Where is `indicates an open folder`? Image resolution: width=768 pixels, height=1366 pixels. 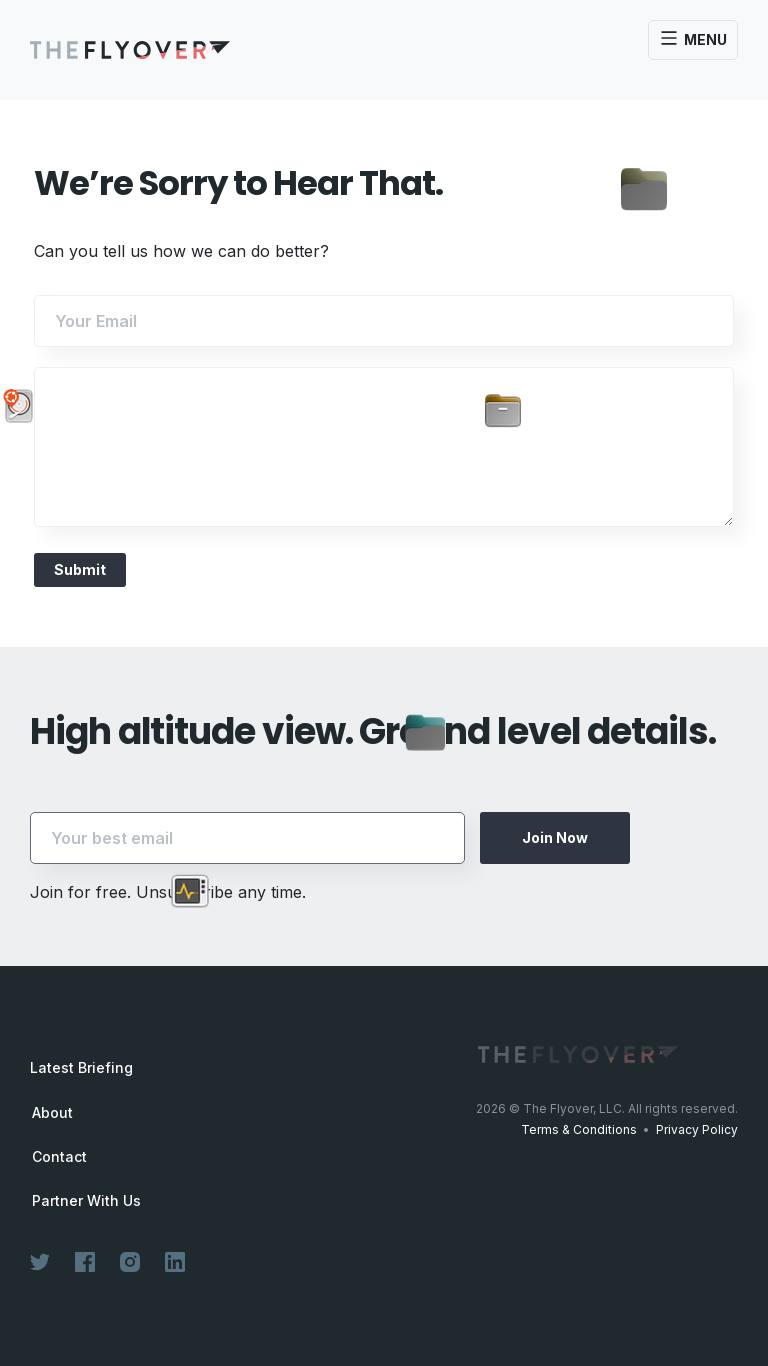
indicates an open folder is located at coordinates (644, 189).